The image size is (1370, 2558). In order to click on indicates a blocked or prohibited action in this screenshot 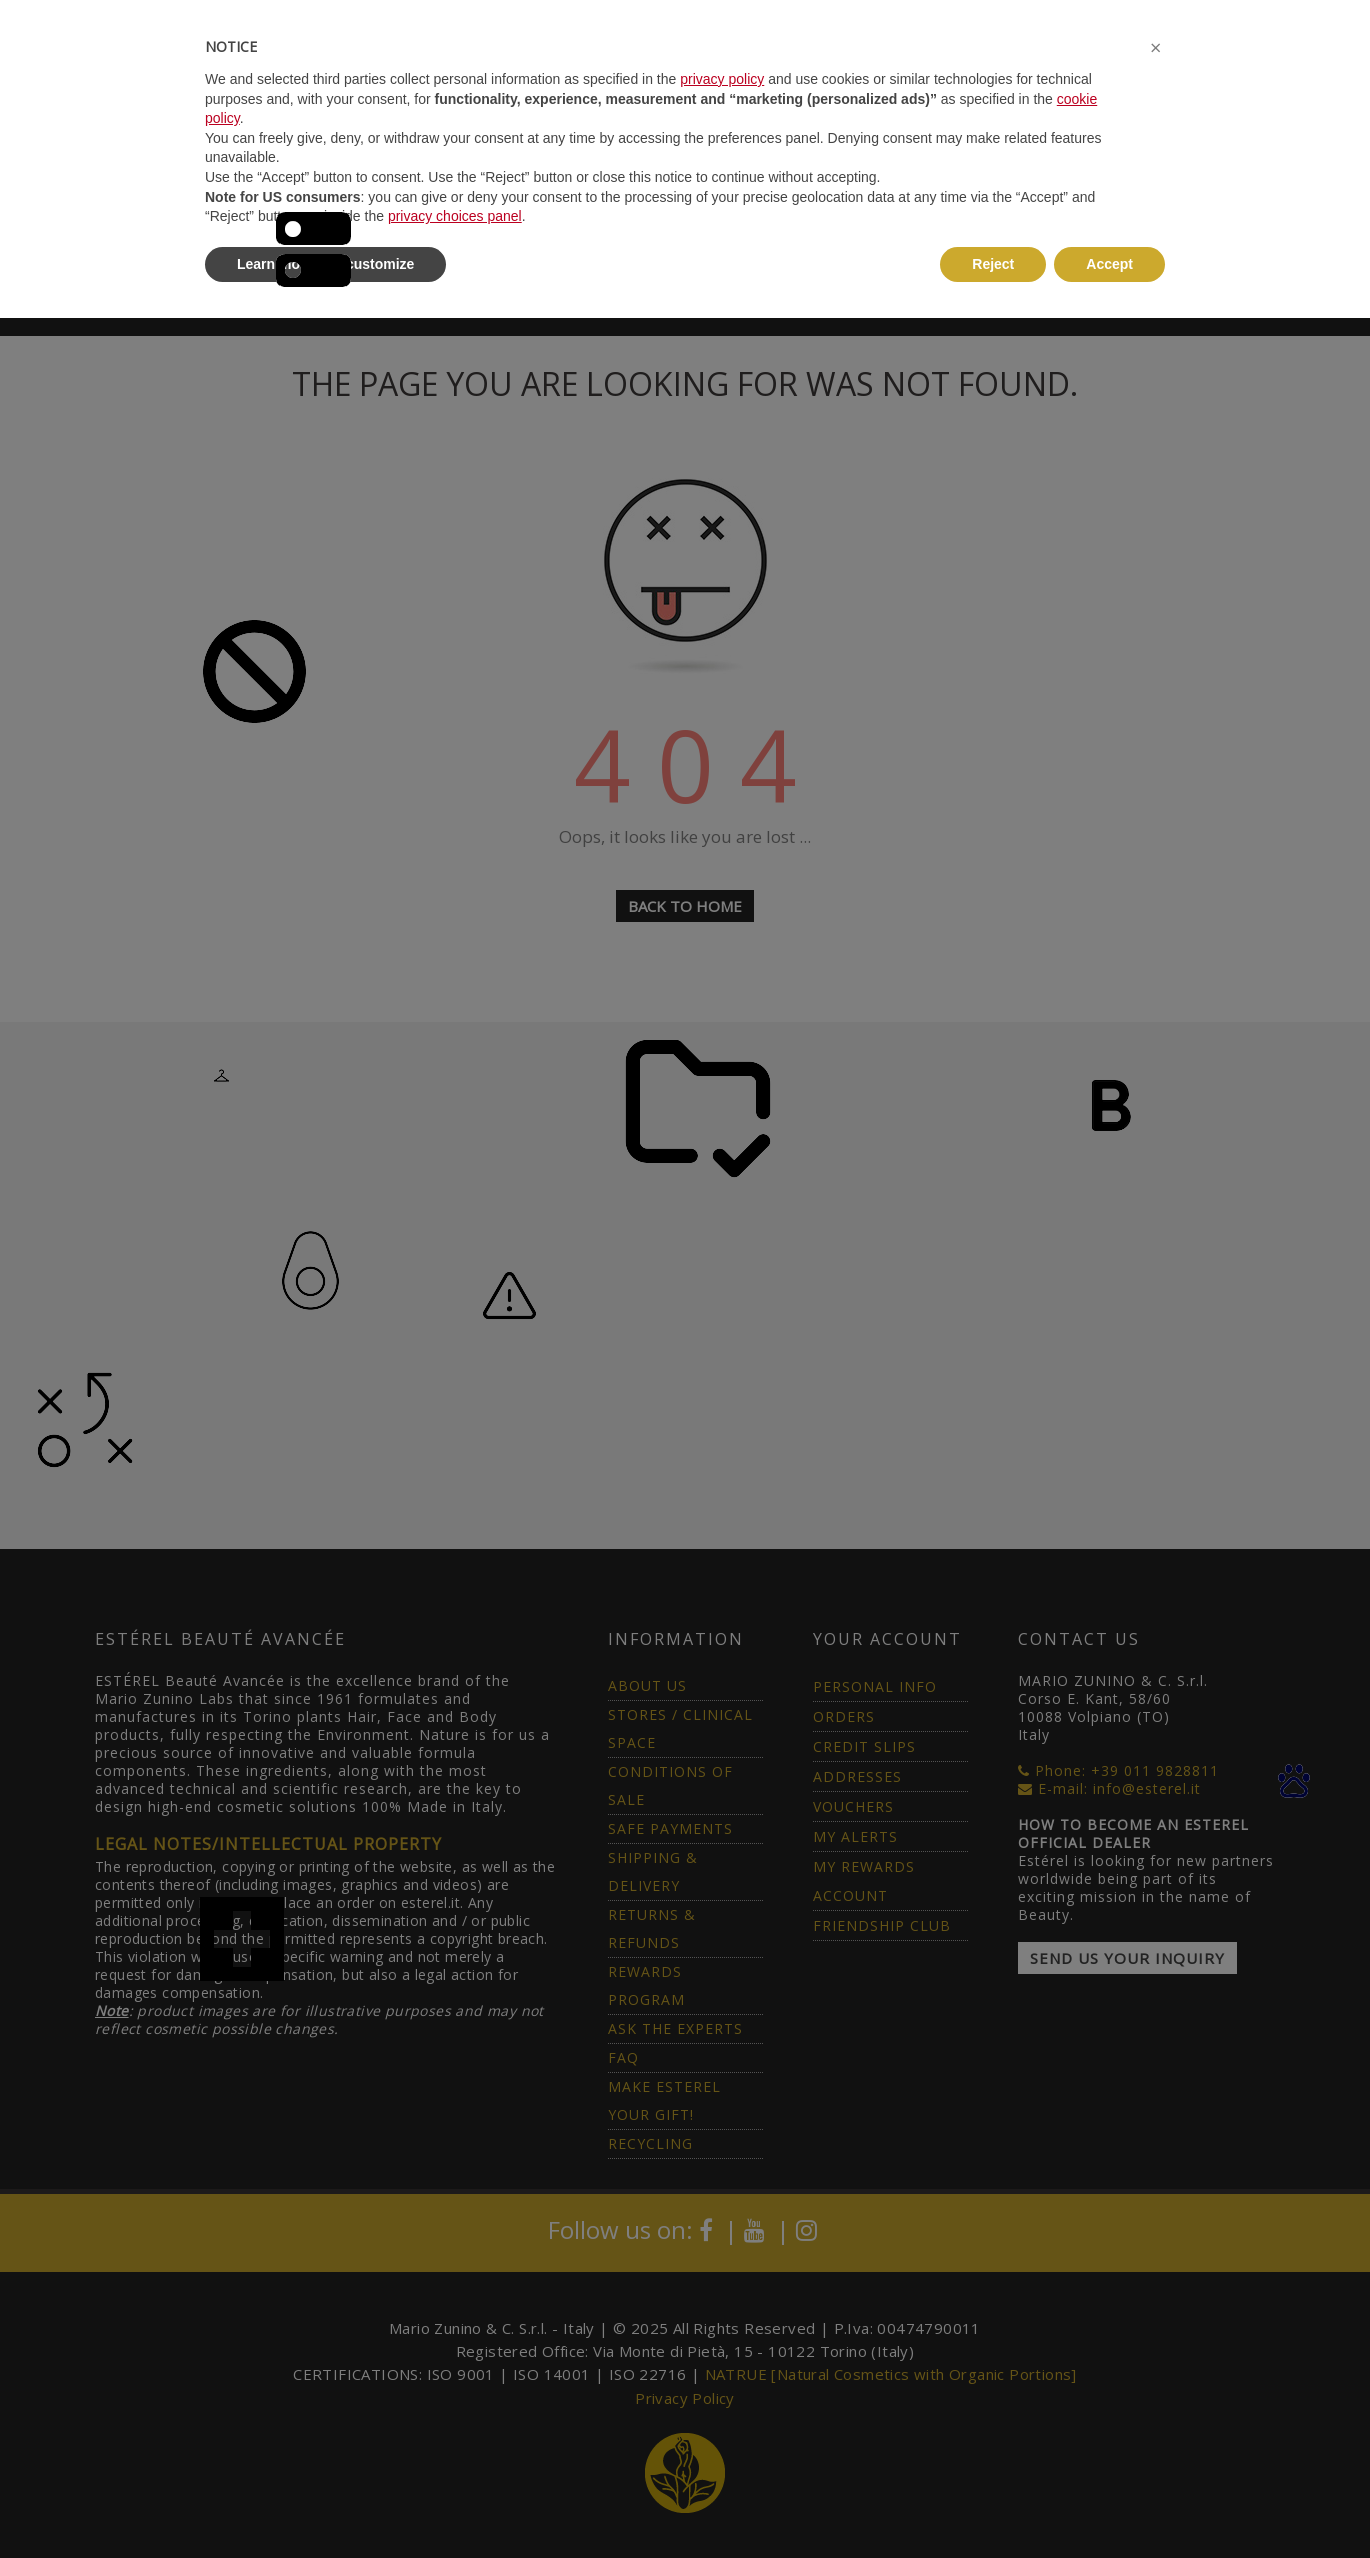, I will do `click(254, 671)`.